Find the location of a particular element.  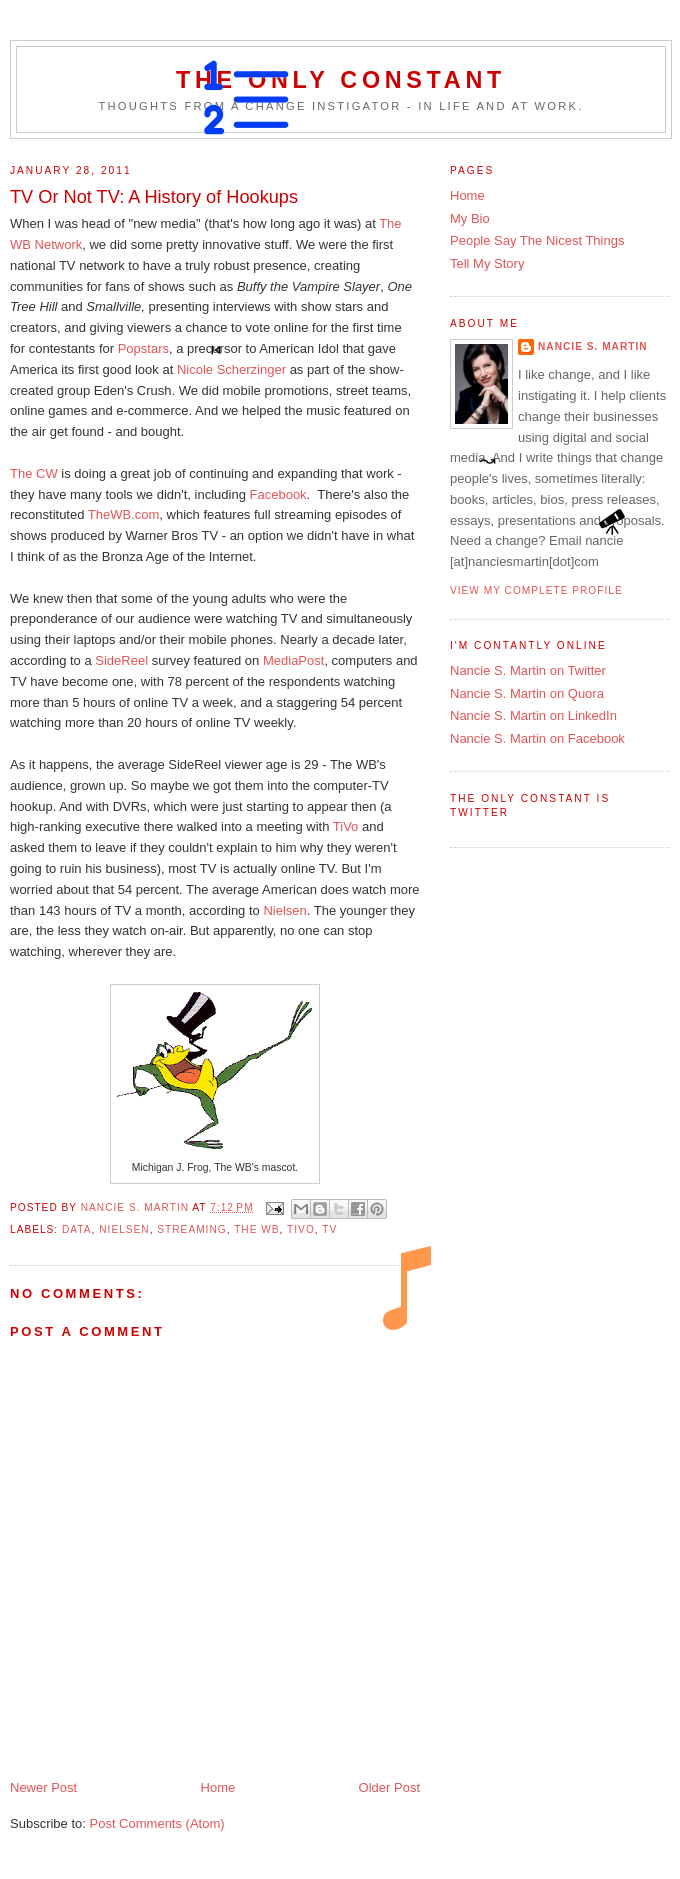

explore or discover new content is located at coordinates (612, 521).